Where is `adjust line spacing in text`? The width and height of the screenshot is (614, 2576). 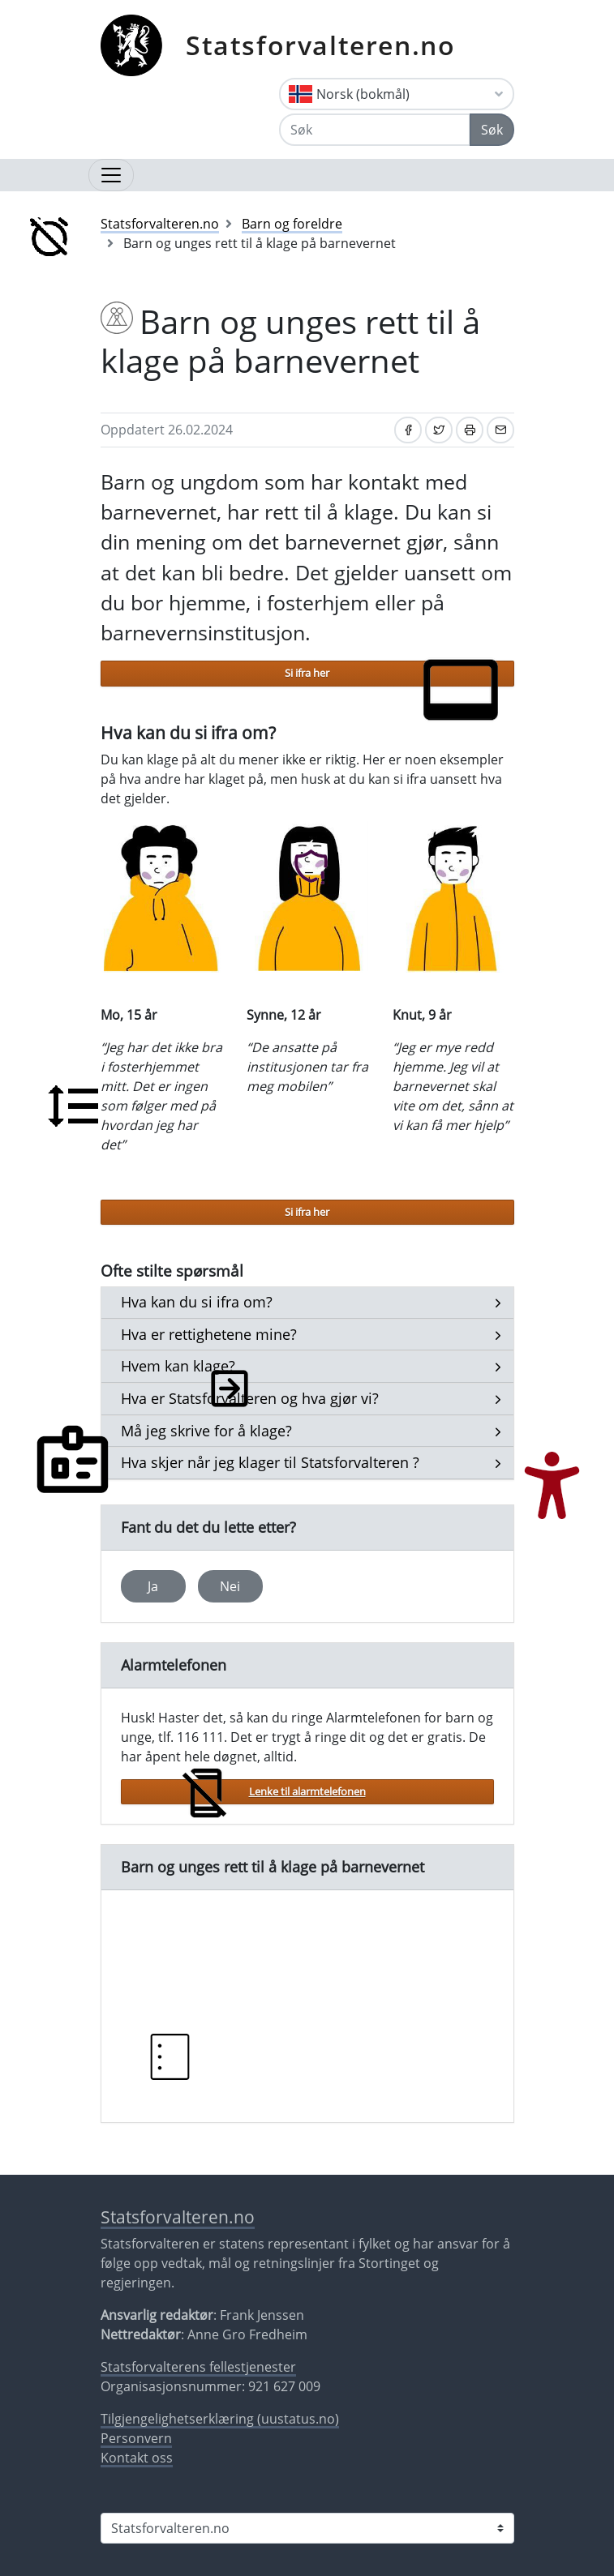 adjust line spacing in text is located at coordinates (73, 1106).